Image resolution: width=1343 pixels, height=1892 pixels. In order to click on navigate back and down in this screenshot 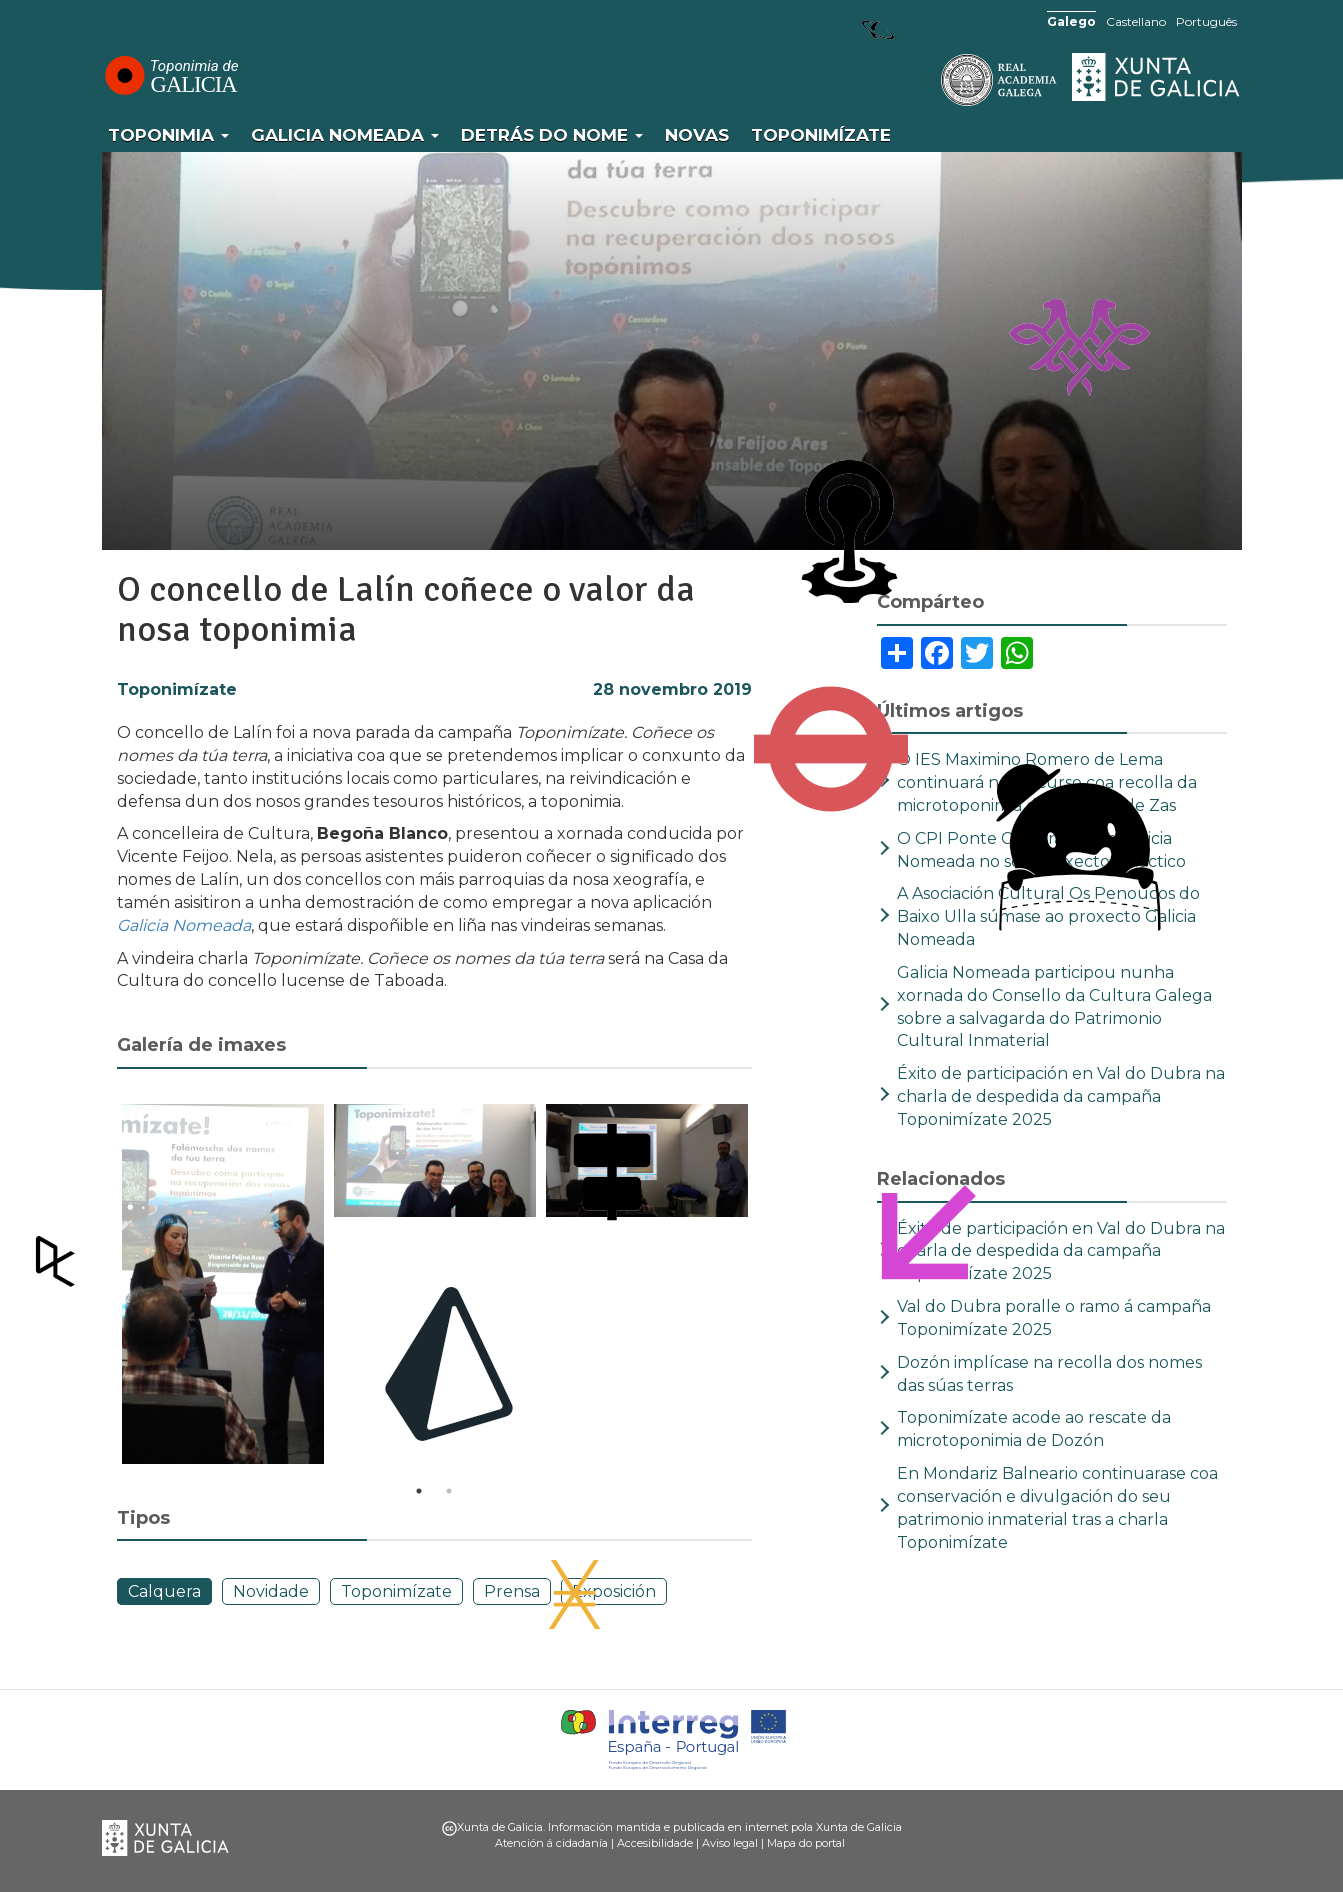, I will do `click(921, 1240)`.